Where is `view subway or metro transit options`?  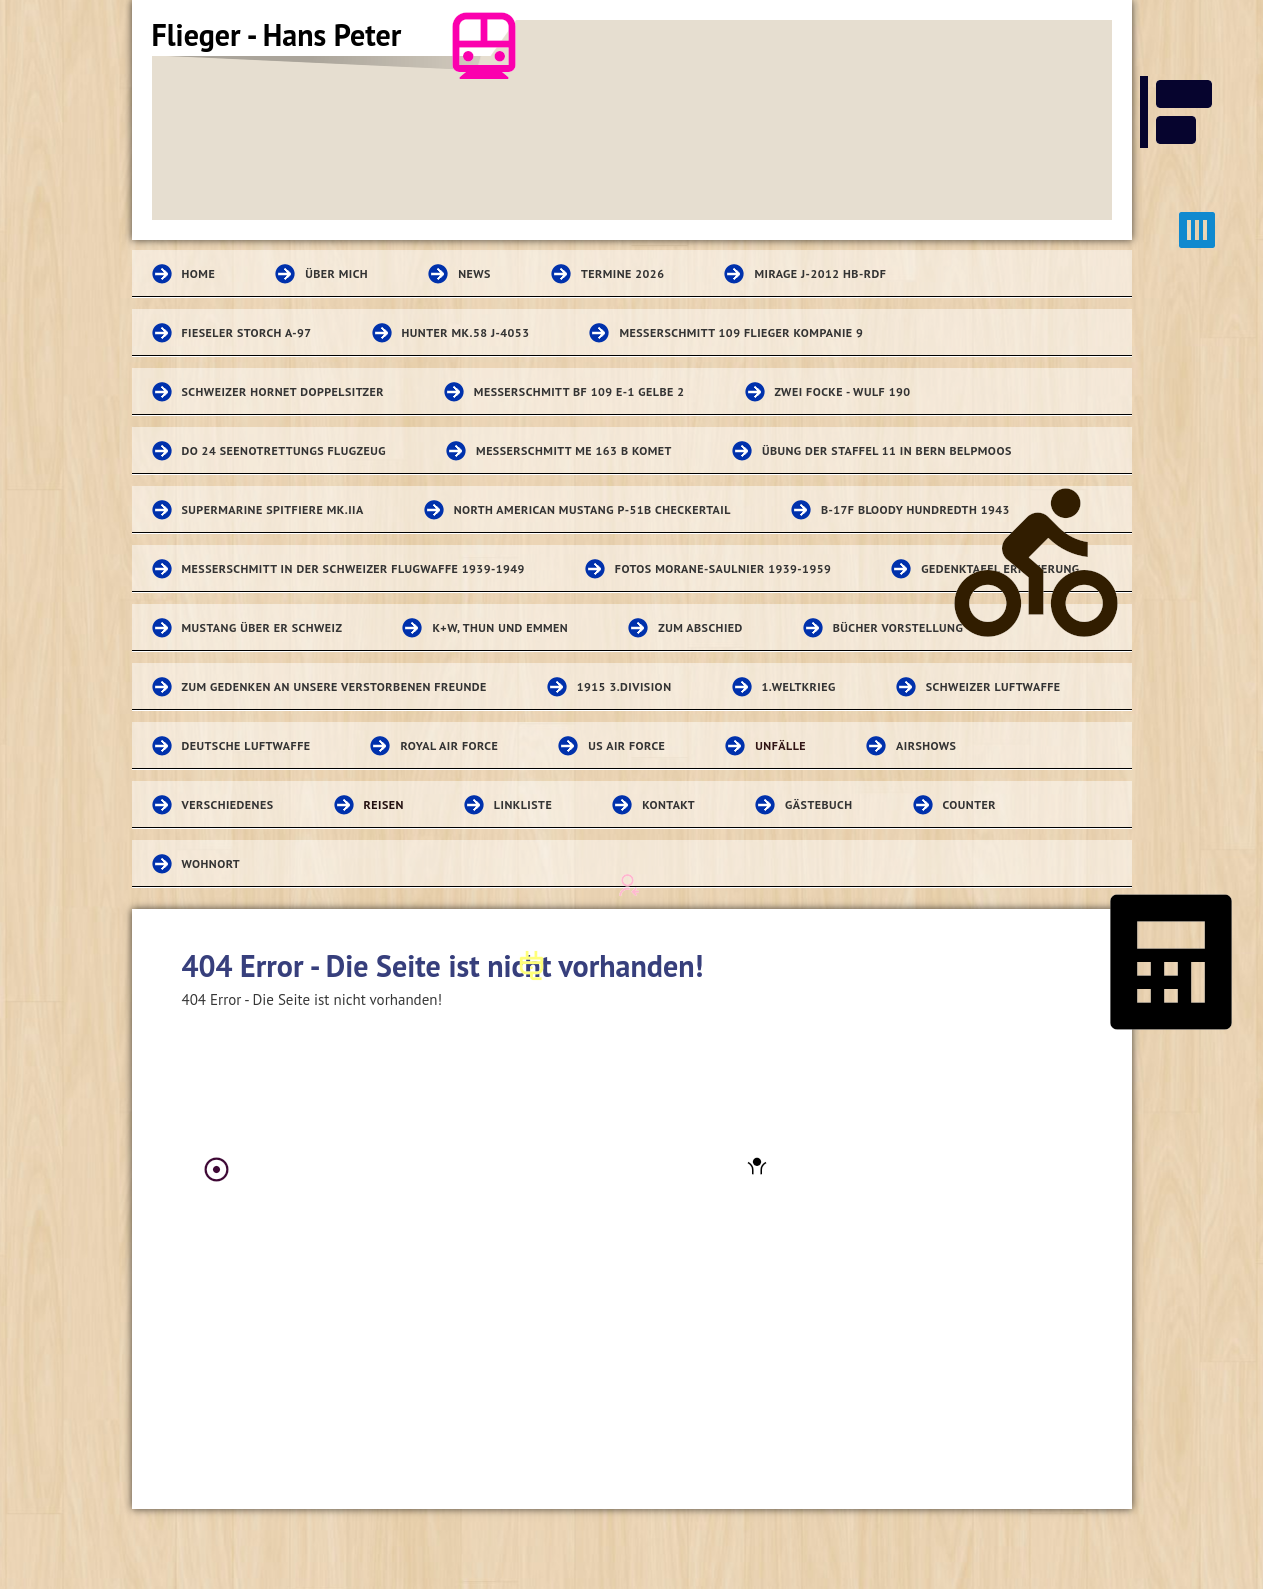
view subway or metro transit options is located at coordinates (484, 44).